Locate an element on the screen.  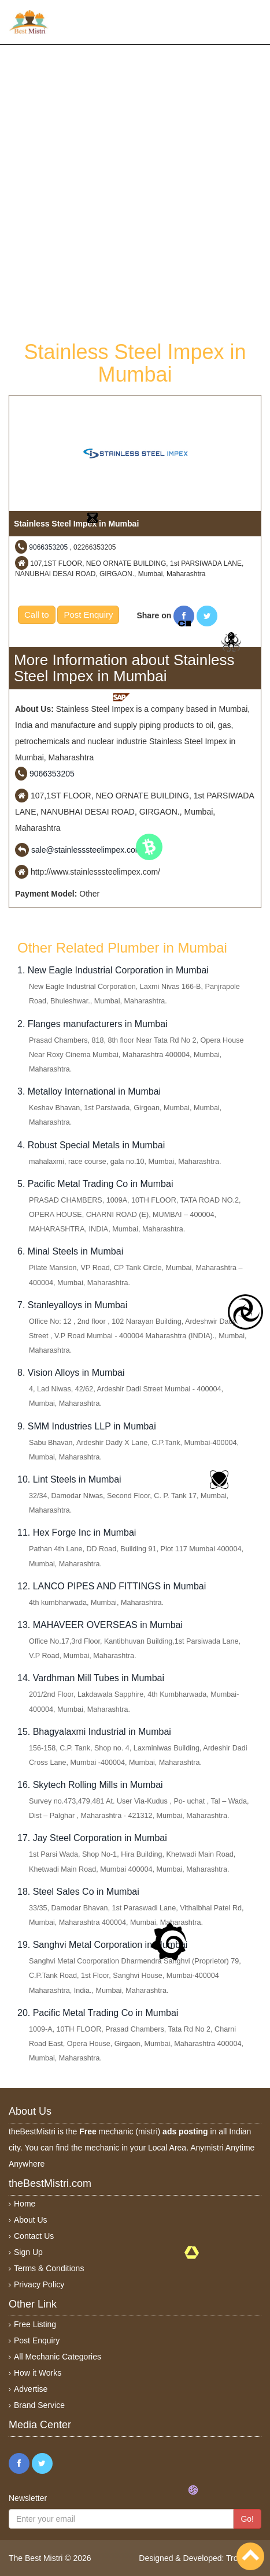
openzfs file system branding logo is located at coordinates (93, 518).